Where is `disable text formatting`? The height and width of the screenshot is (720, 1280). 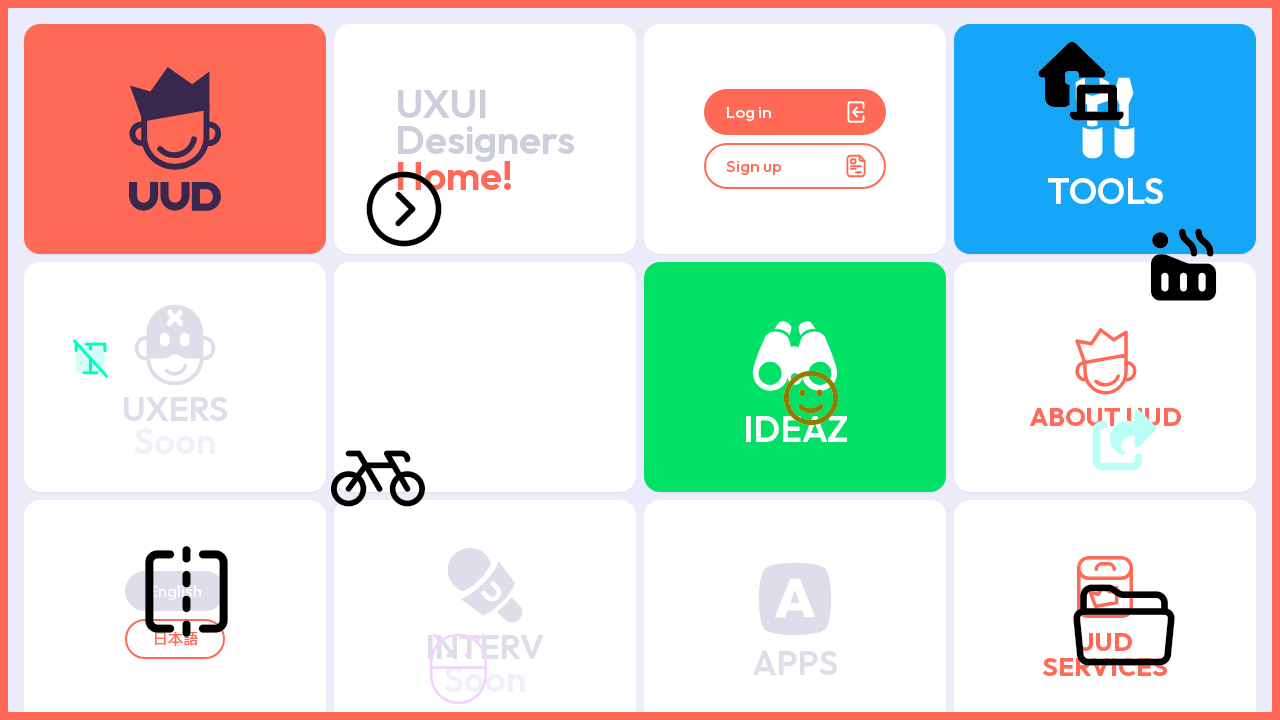 disable text formatting is located at coordinates (90, 358).